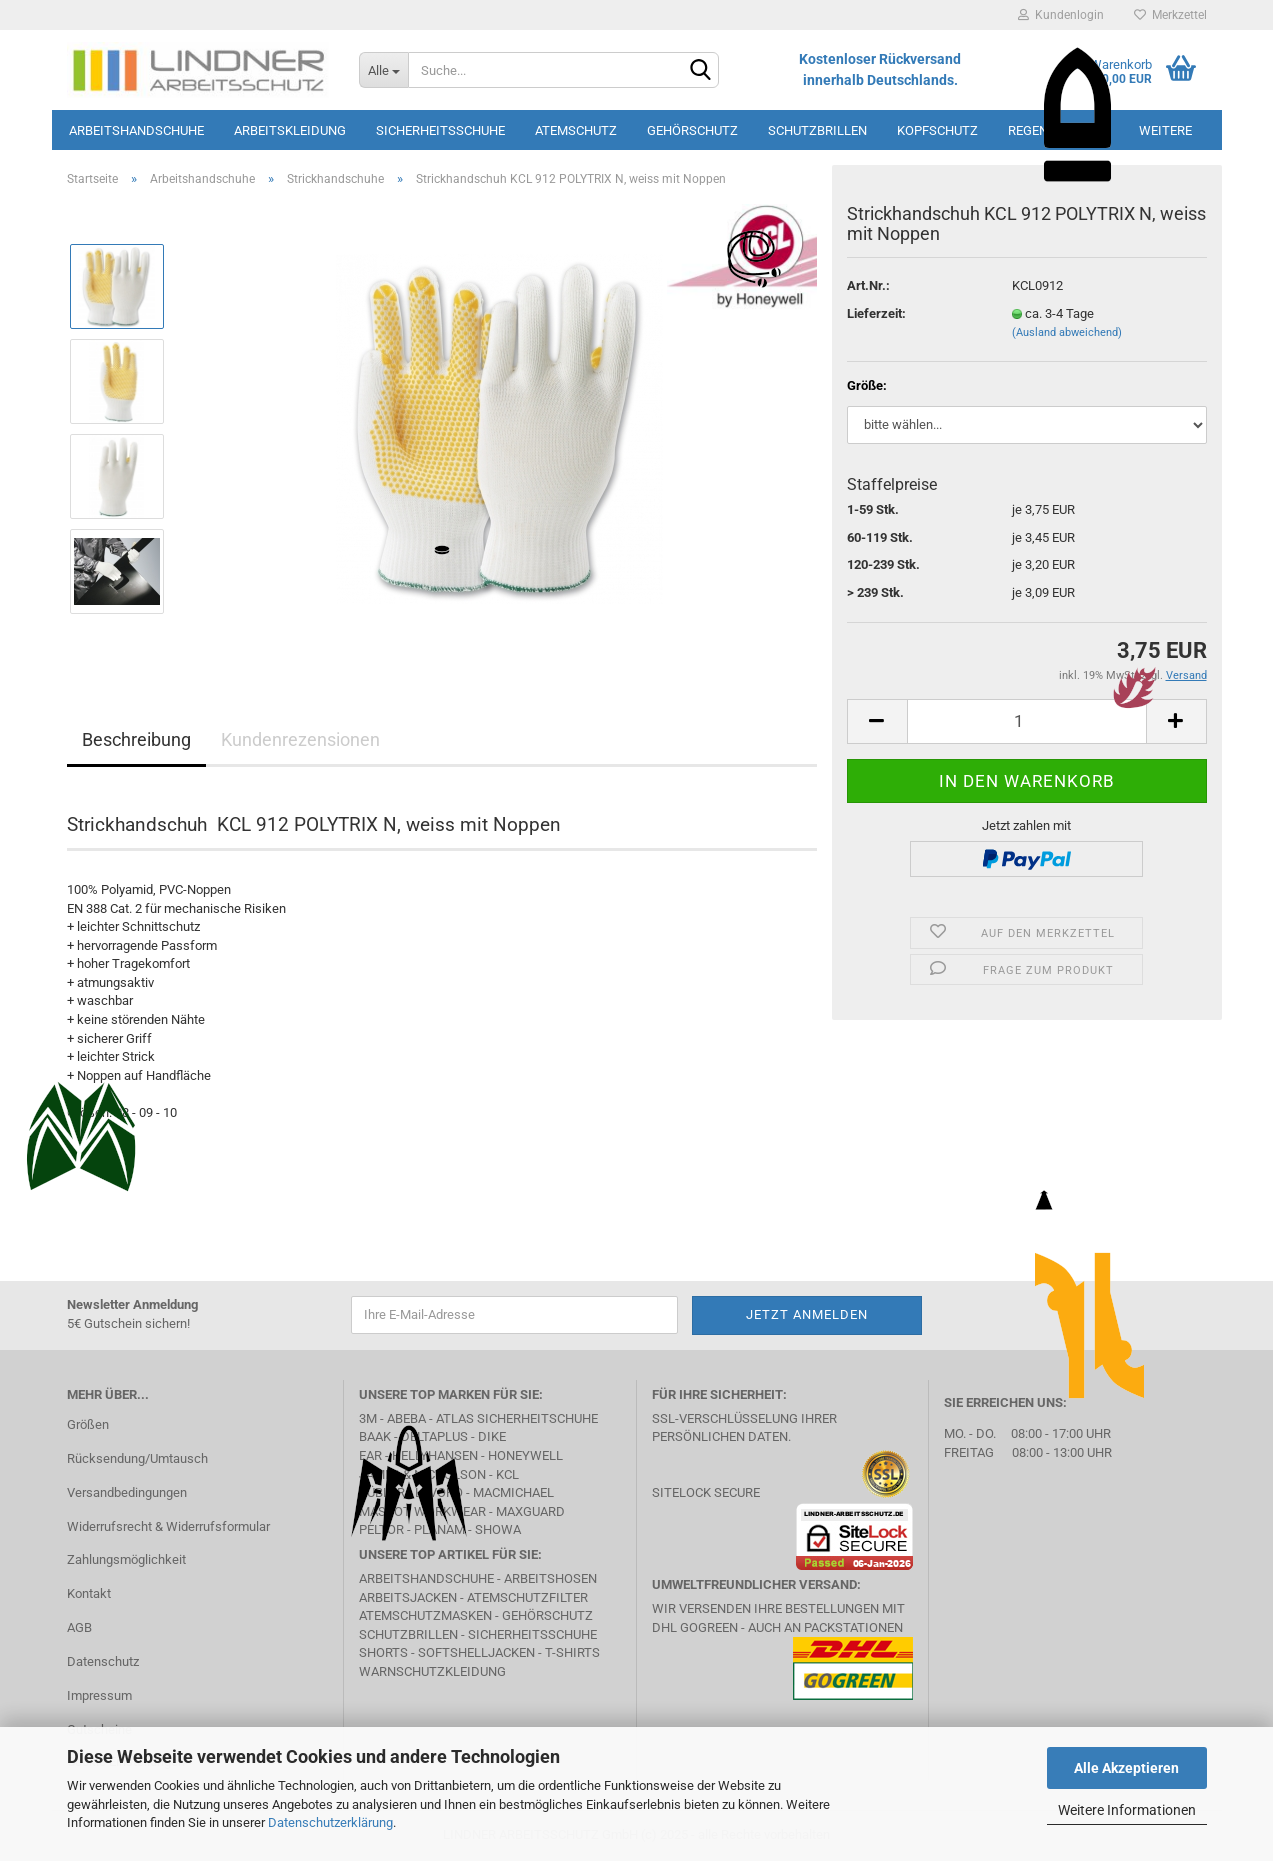  I want to click on increase thrust or acceleration, so click(1044, 1200).